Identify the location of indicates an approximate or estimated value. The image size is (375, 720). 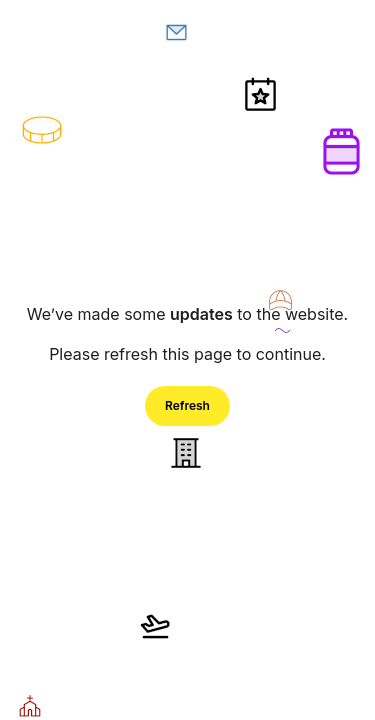
(282, 330).